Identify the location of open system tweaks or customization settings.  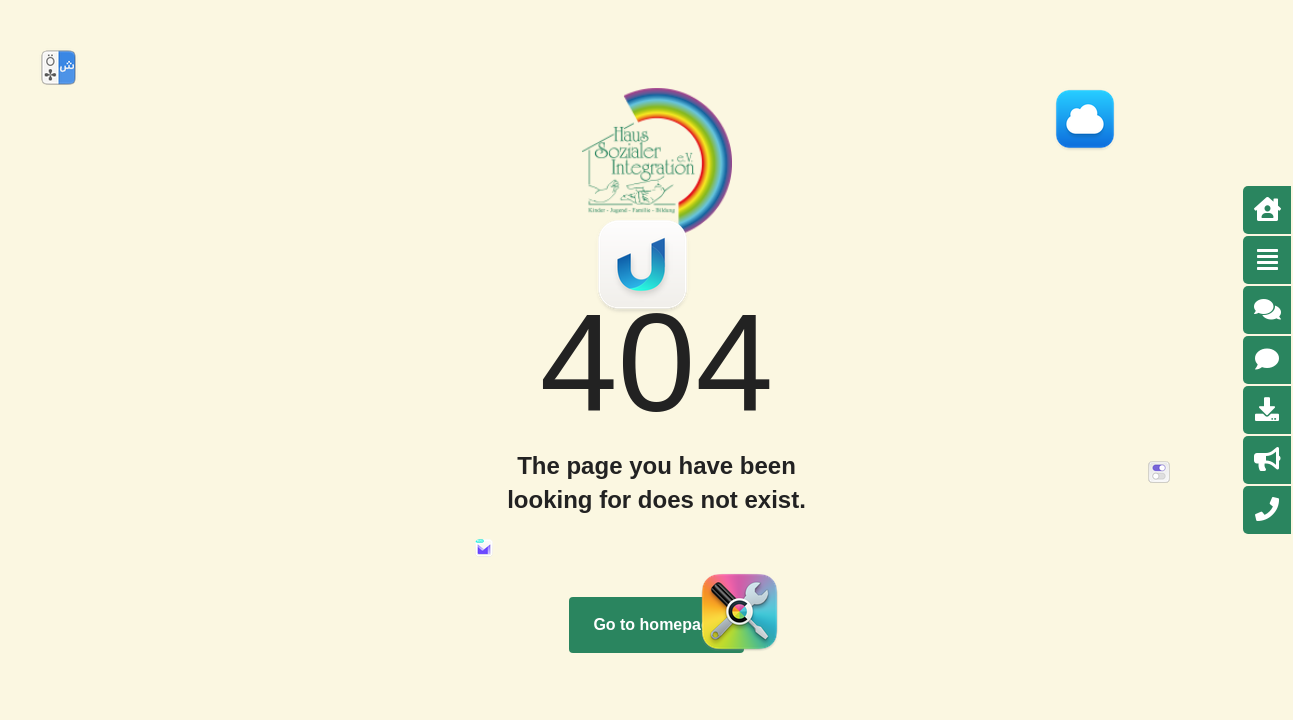
(1159, 472).